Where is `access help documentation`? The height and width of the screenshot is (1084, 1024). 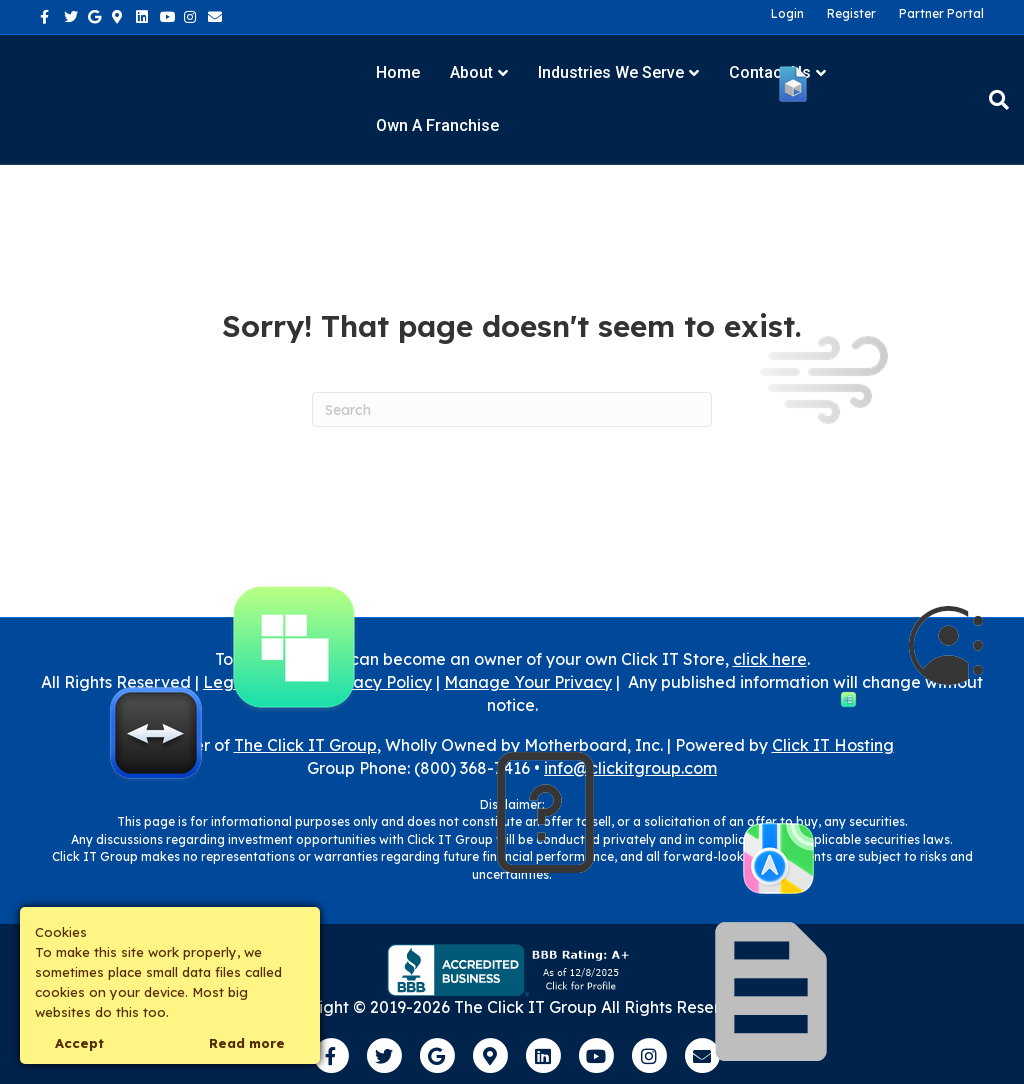 access help documentation is located at coordinates (545, 808).